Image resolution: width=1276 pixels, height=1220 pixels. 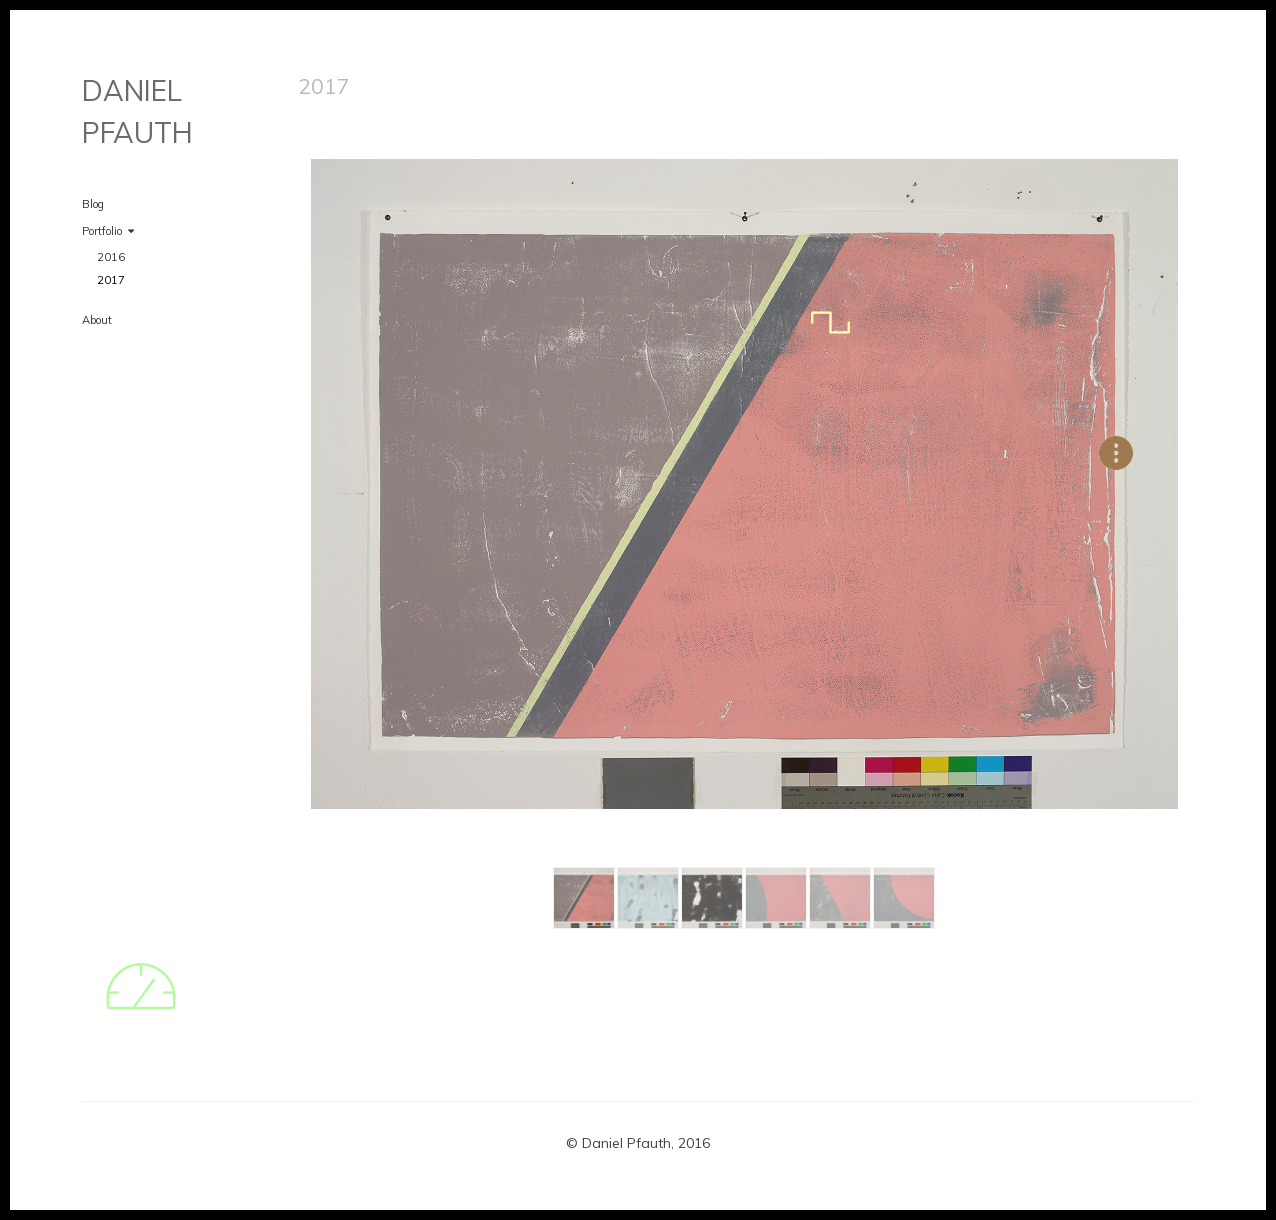 What do you see at coordinates (141, 990) in the screenshot?
I see `view performance or speed metrics` at bounding box center [141, 990].